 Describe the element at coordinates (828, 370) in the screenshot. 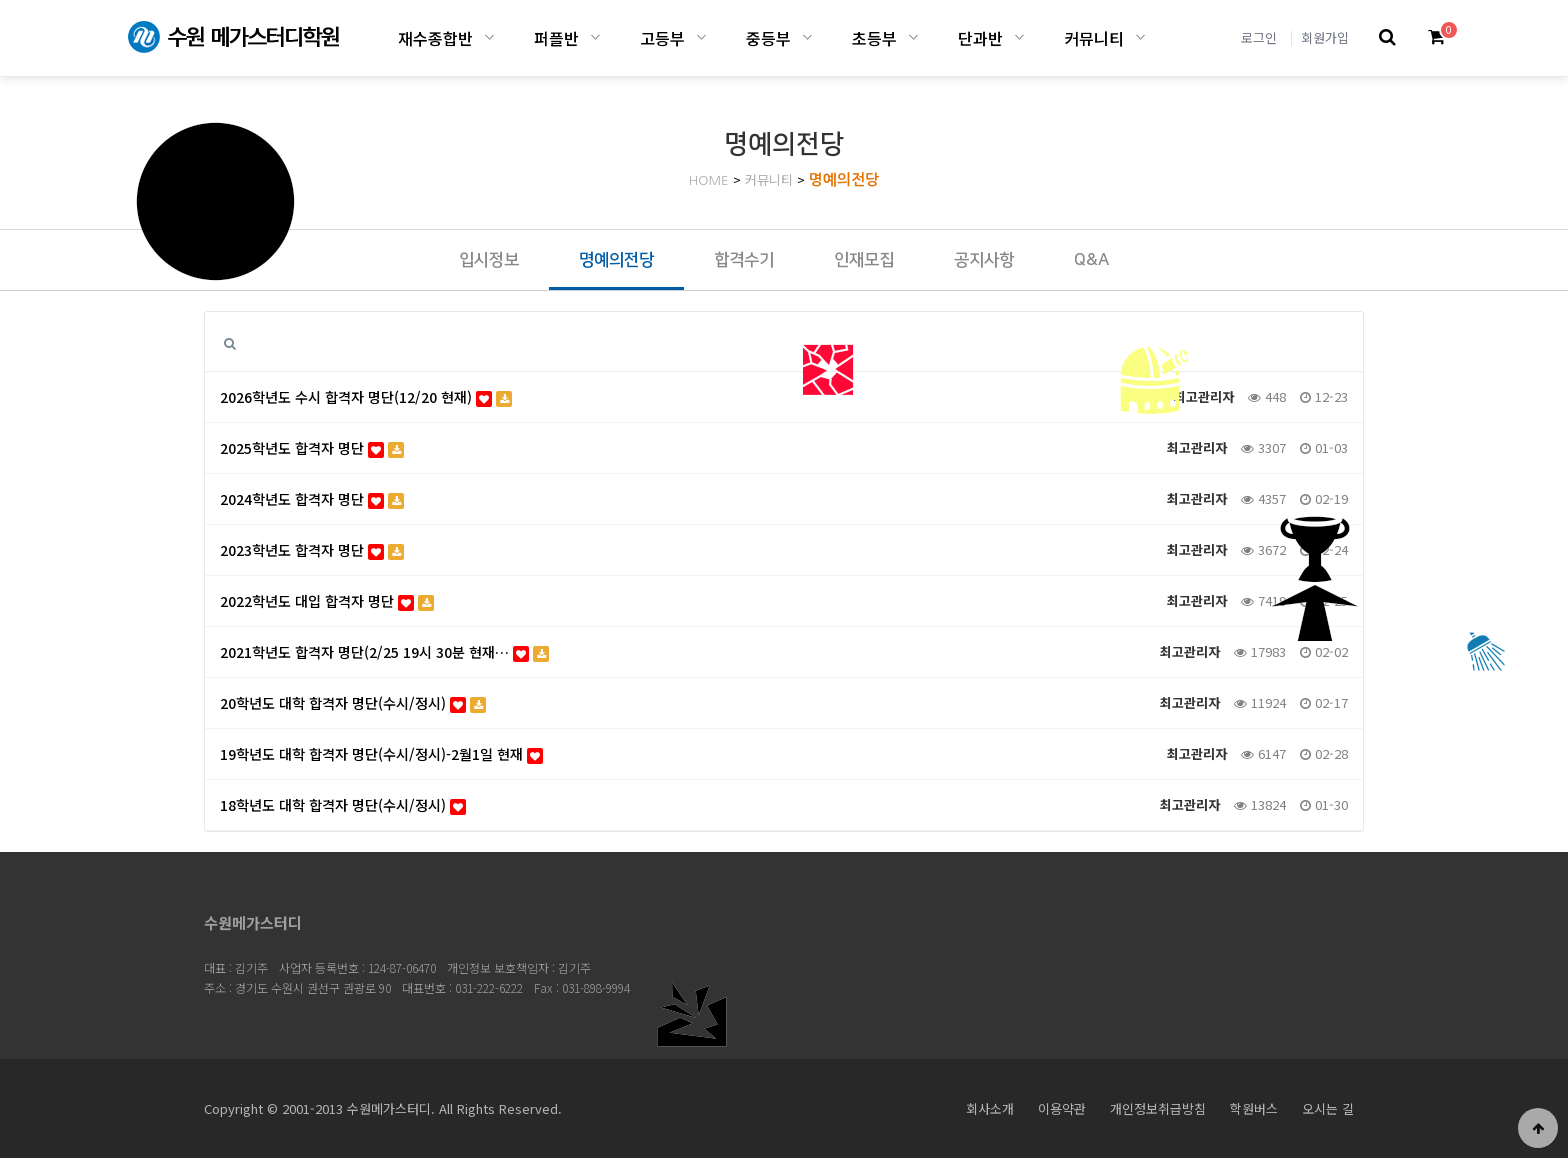

I see `indicates broken or damaged item status` at that location.